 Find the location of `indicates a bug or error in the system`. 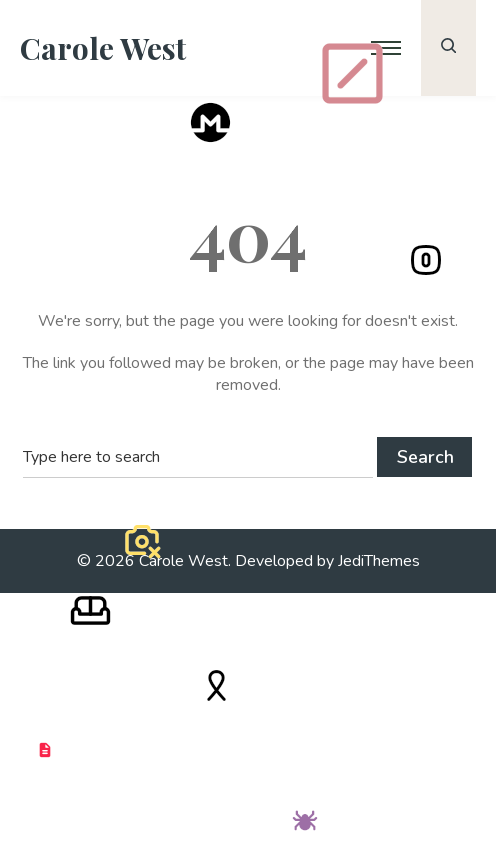

indicates a bug or error in the system is located at coordinates (305, 821).